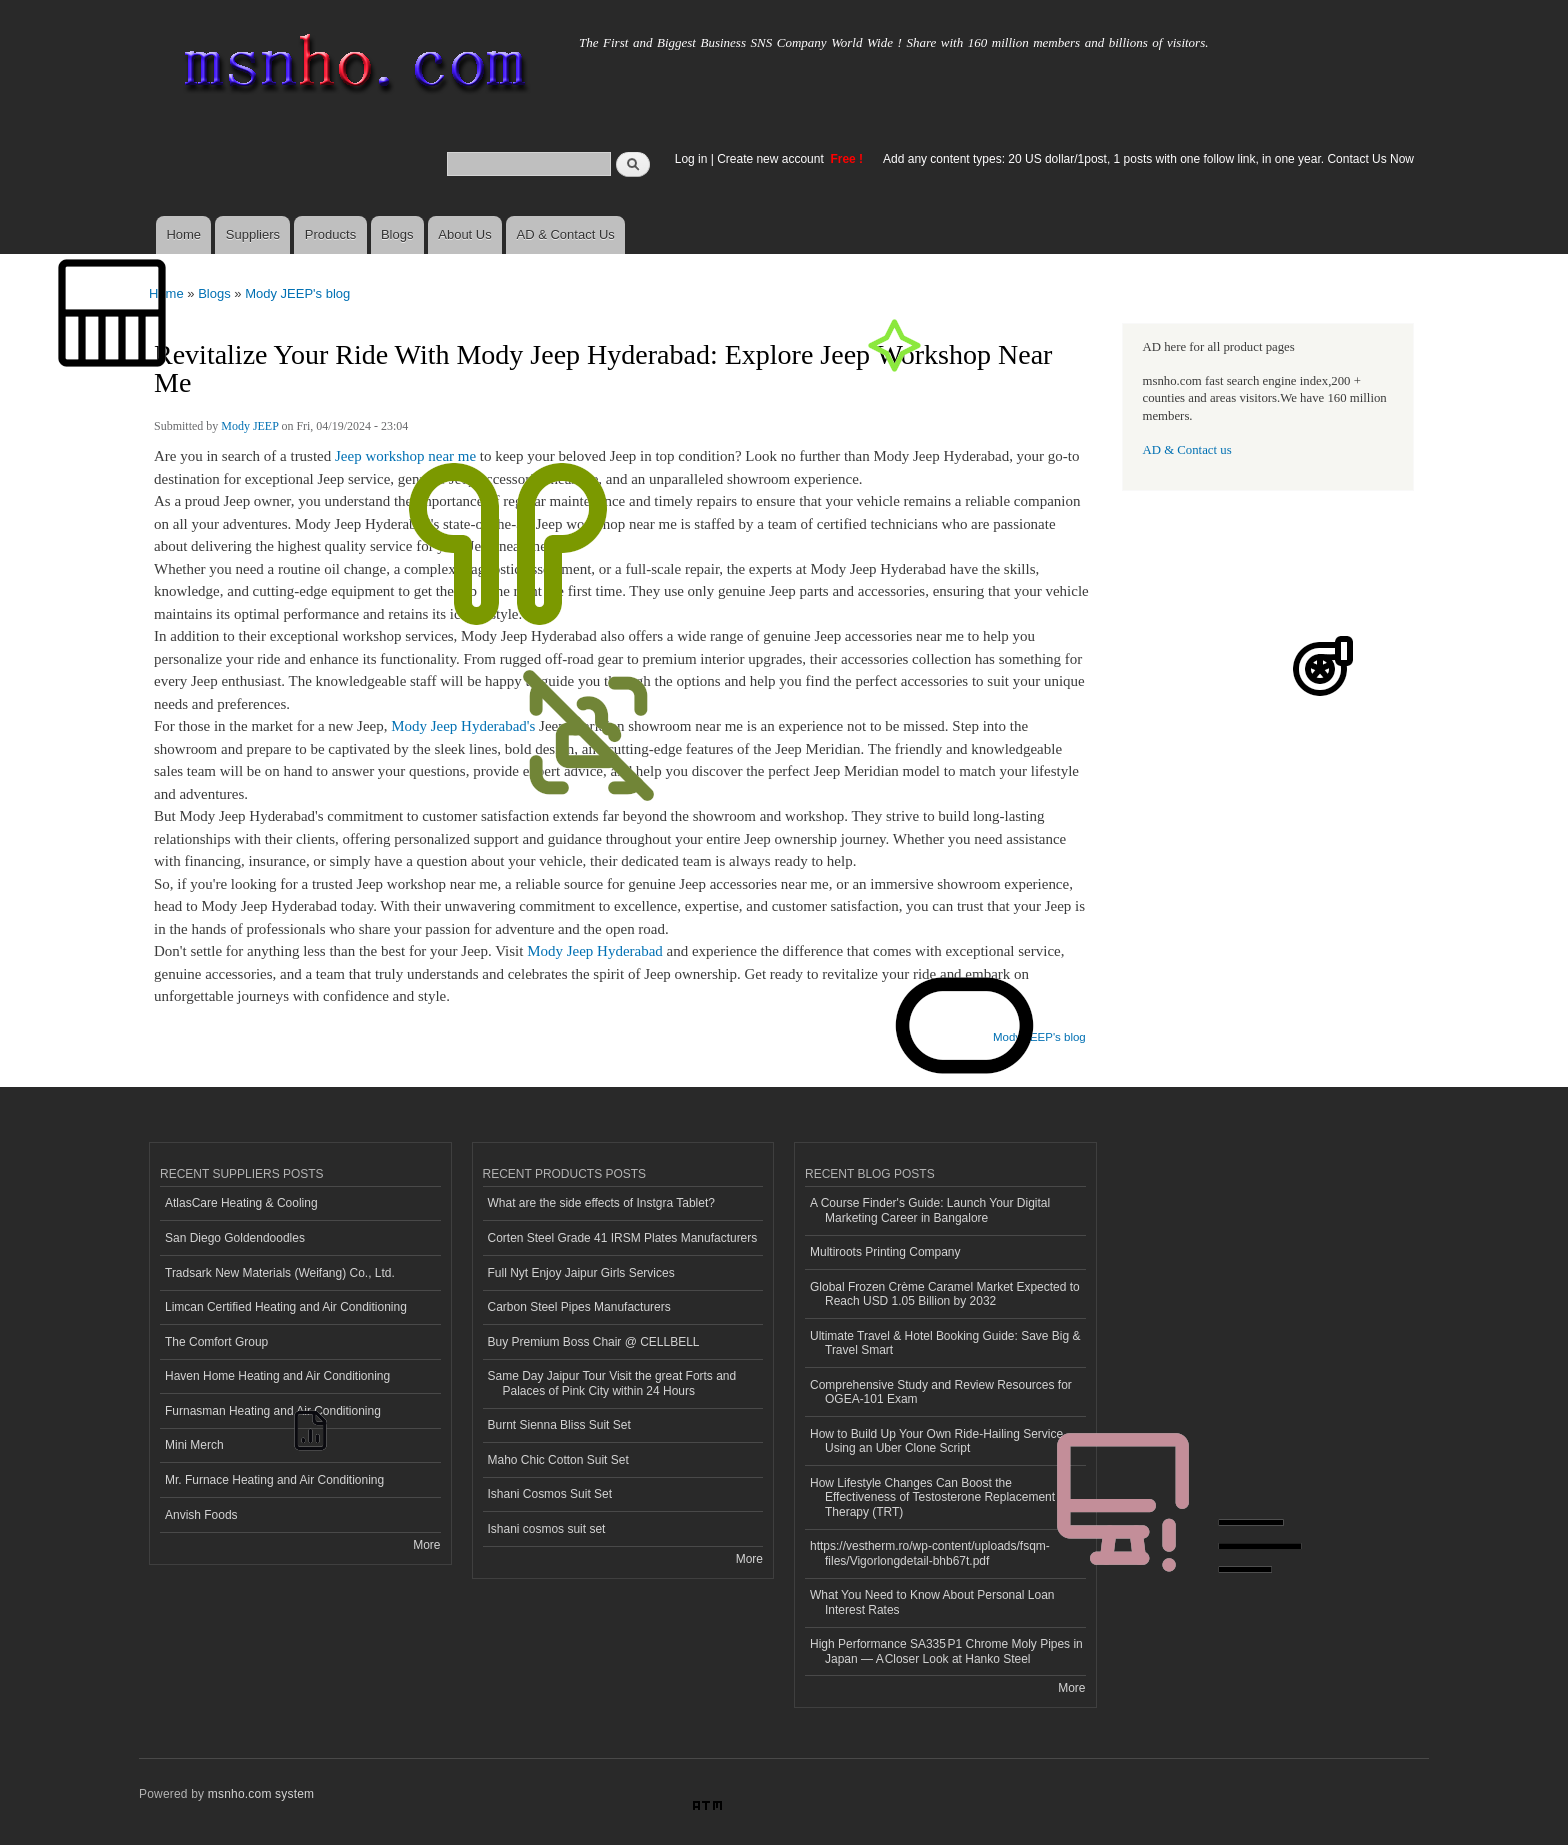  What do you see at coordinates (310, 1430) in the screenshot?
I see `view report or analytics file` at bounding box center [310, 1430].